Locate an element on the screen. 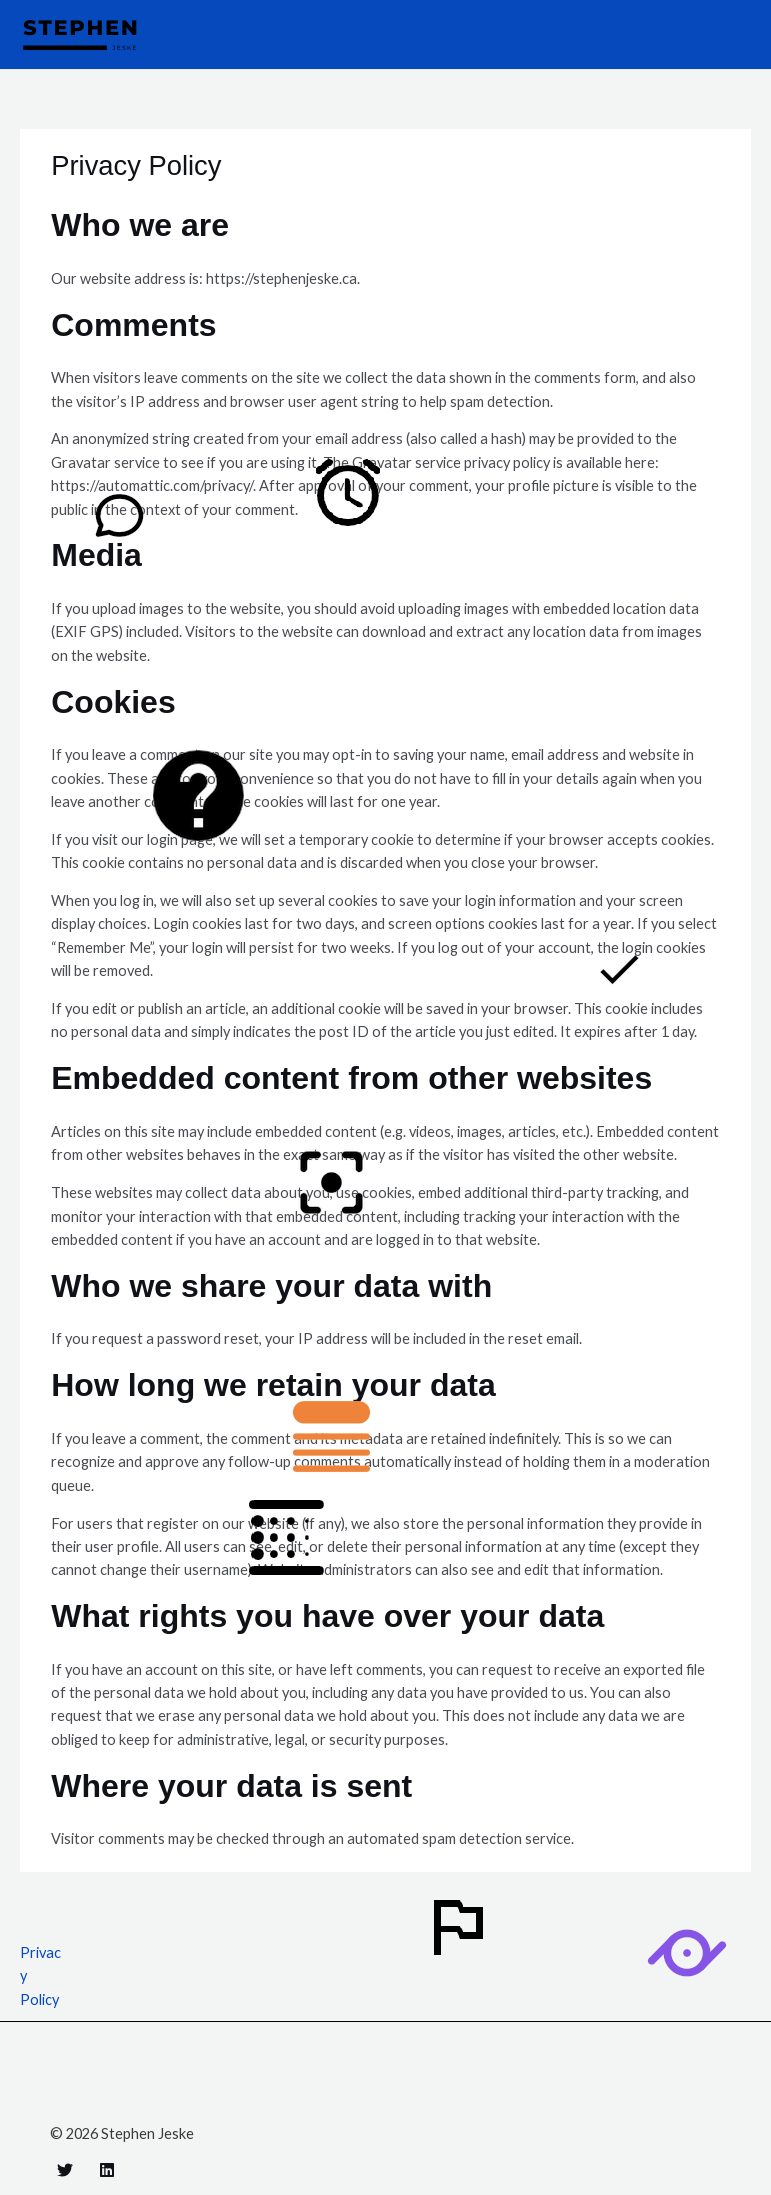  open messaging or chat is located at coordinates (119, 515).